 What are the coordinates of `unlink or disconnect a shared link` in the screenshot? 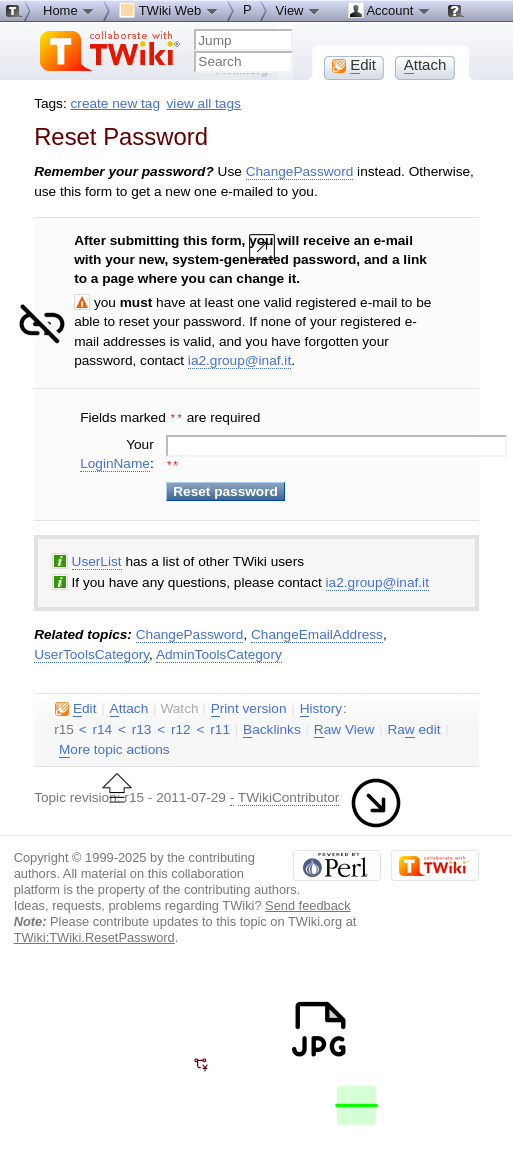 It's located at (42, 324).